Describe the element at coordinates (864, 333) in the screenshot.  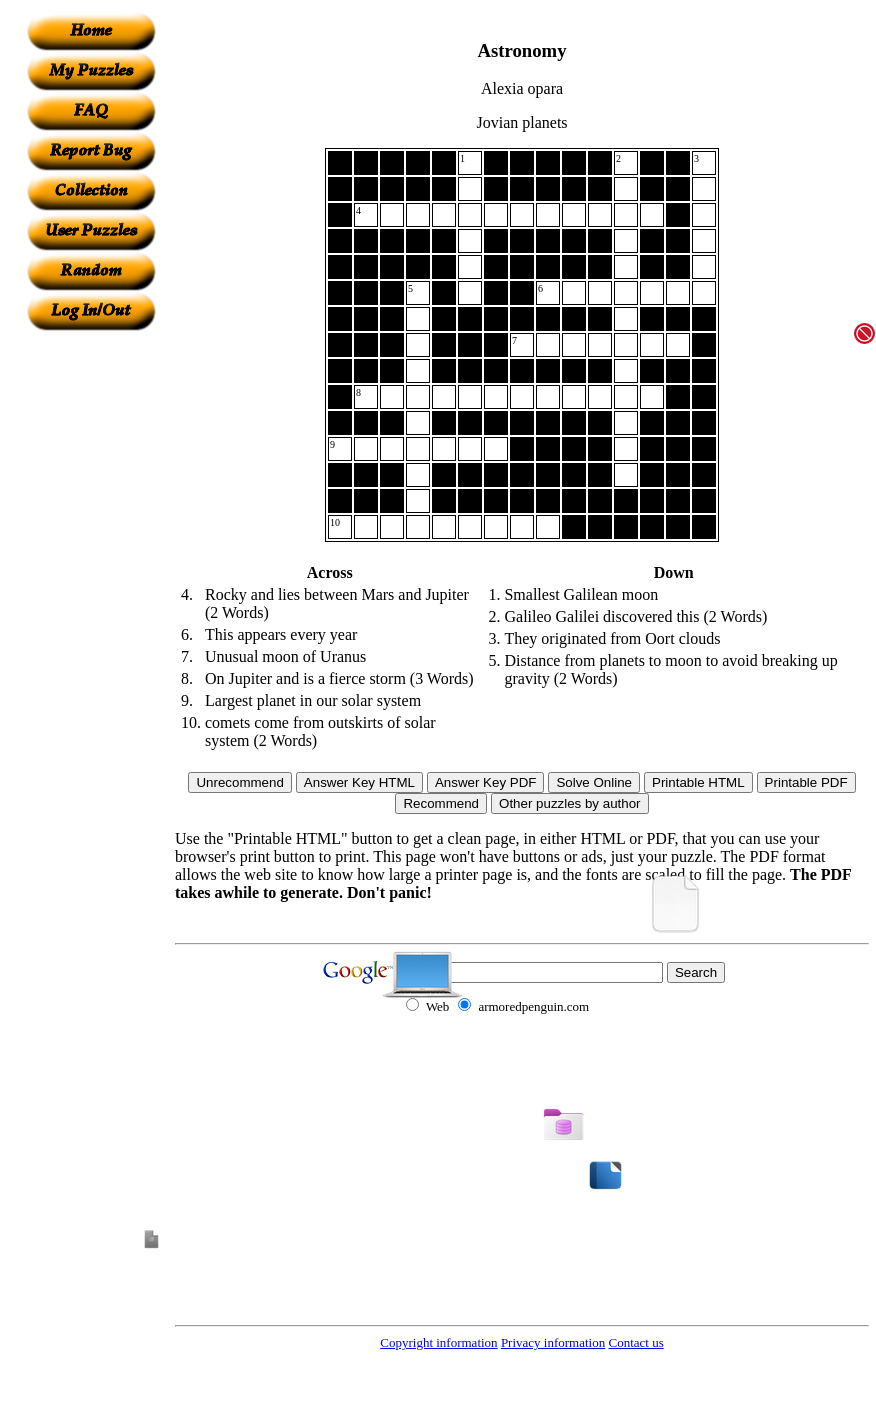
I see `delete selected item` at that location.